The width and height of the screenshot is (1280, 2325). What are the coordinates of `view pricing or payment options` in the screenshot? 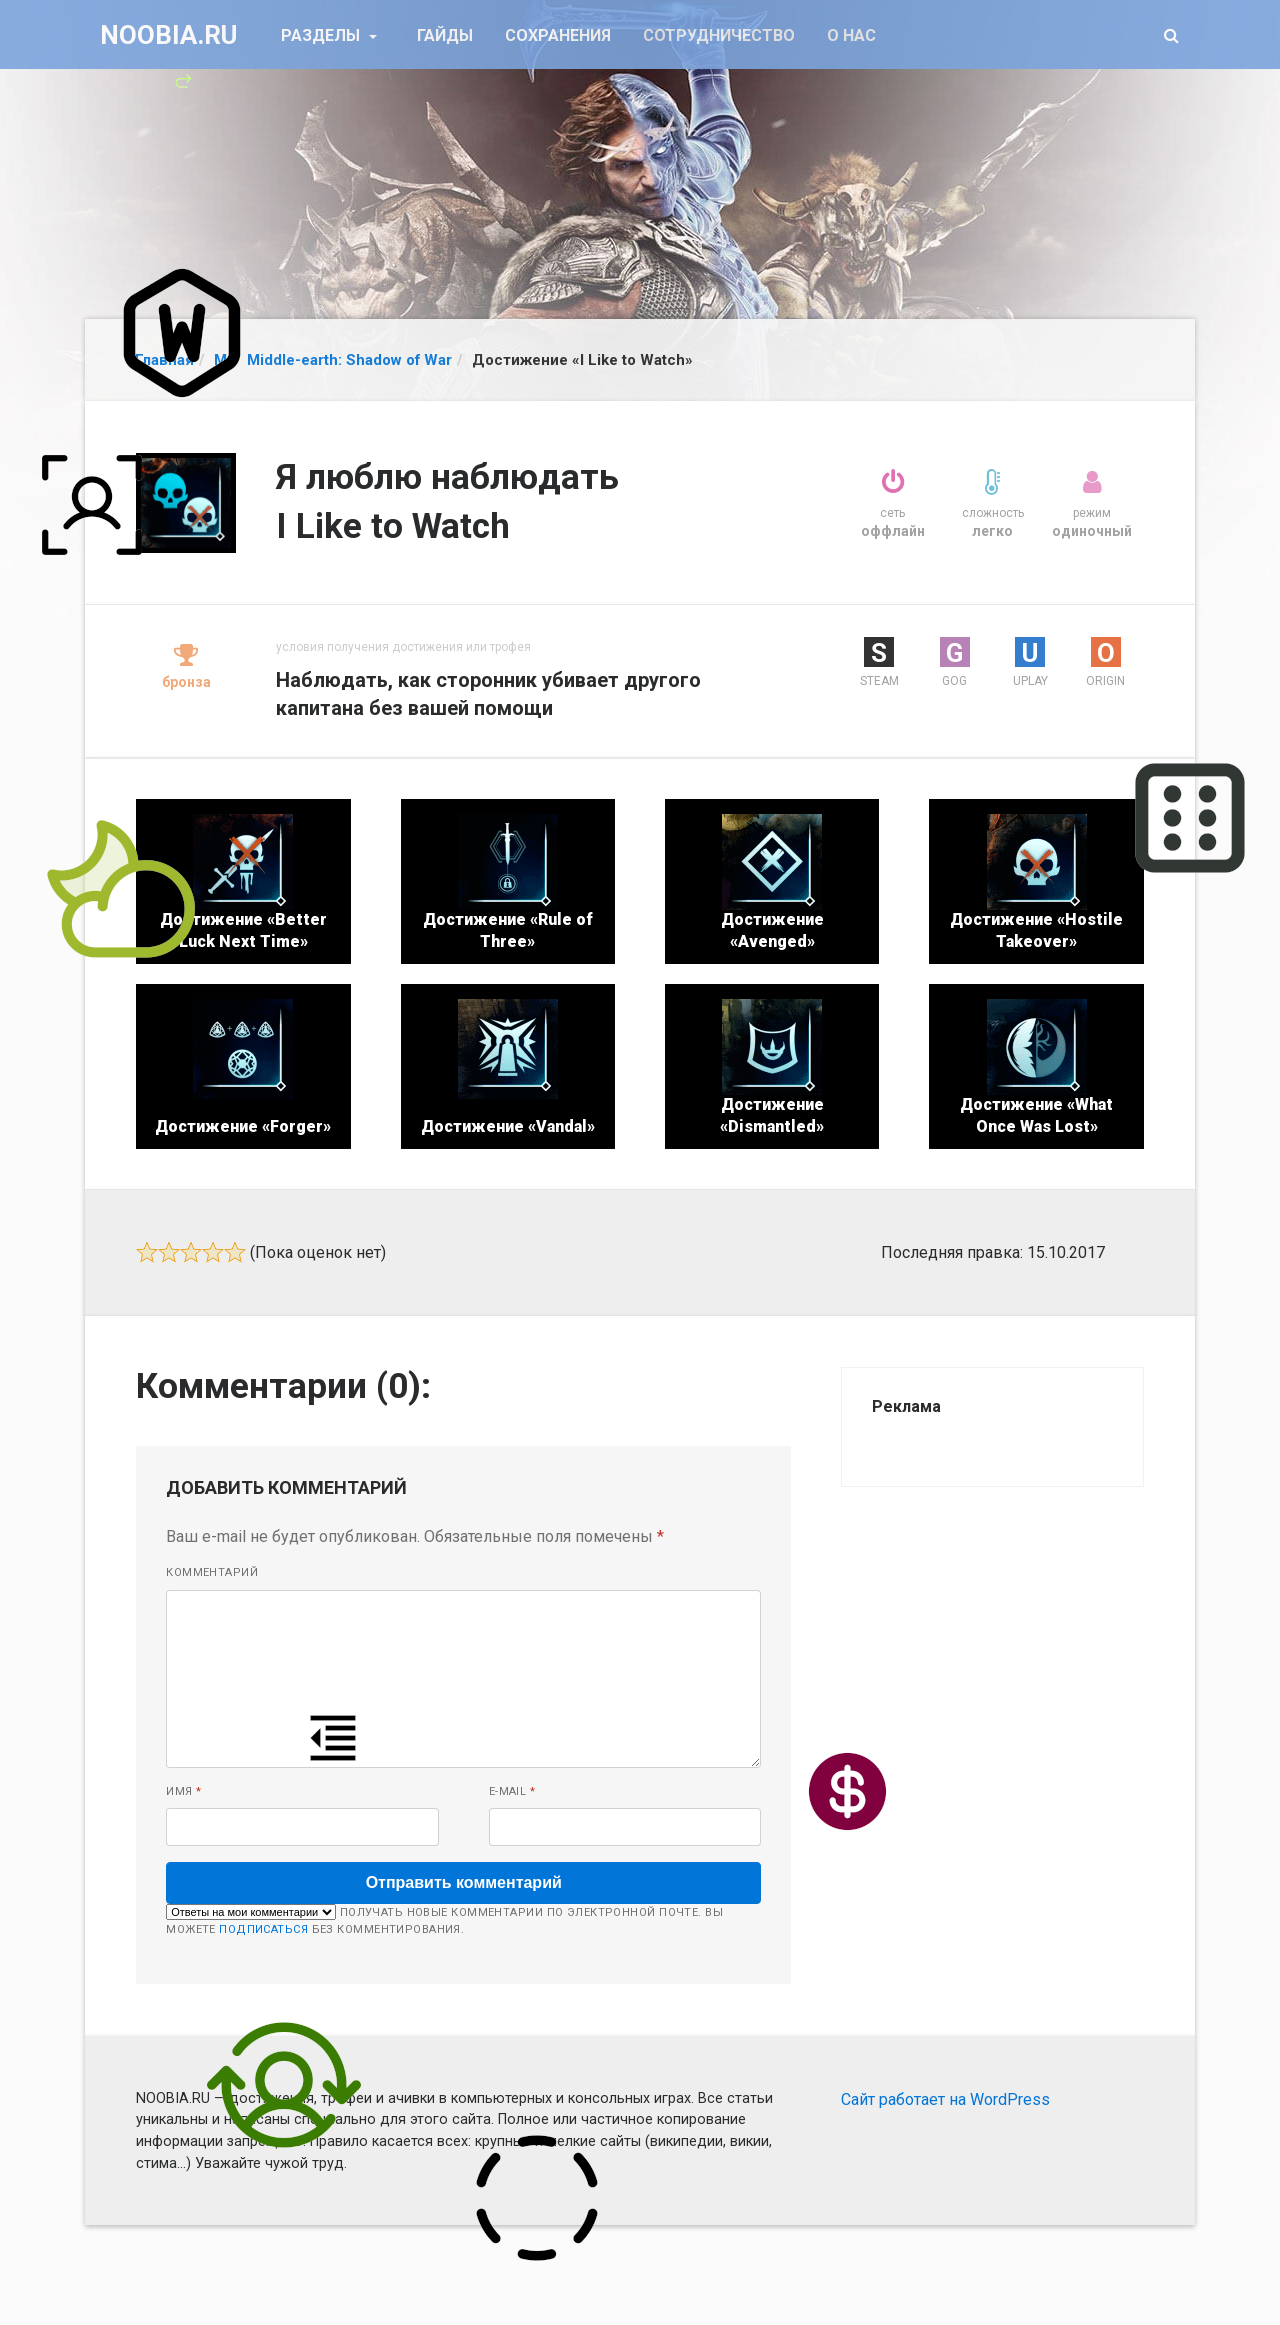 It's located at (847, 1791).